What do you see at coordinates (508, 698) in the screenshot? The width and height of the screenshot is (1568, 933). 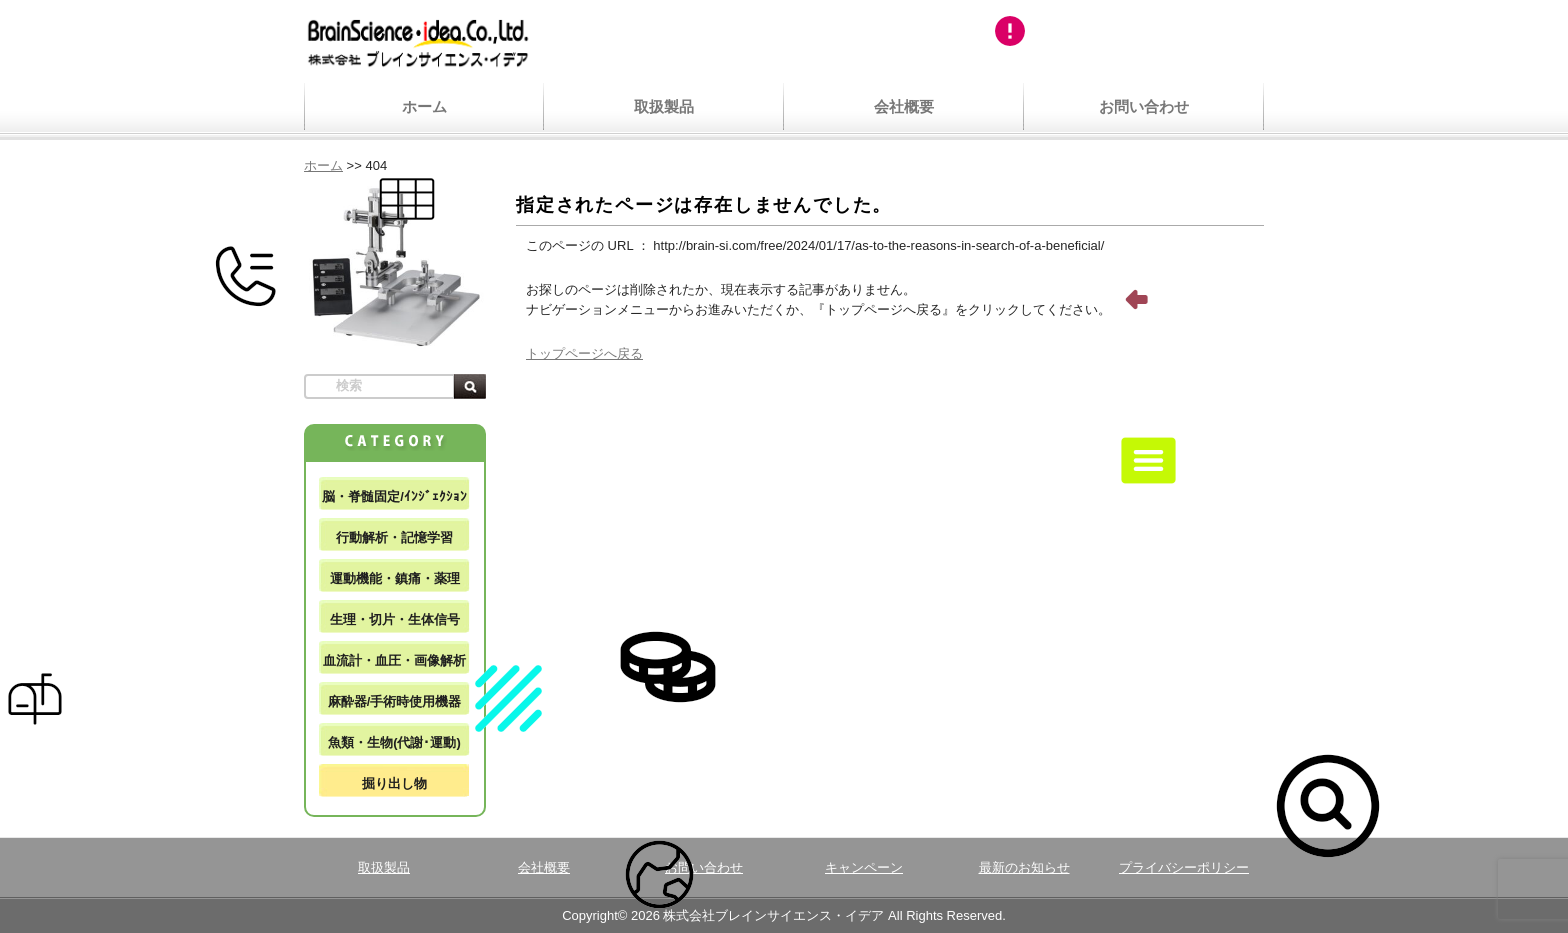 I see `change background style or pattern` at bounding box center [508, 698].